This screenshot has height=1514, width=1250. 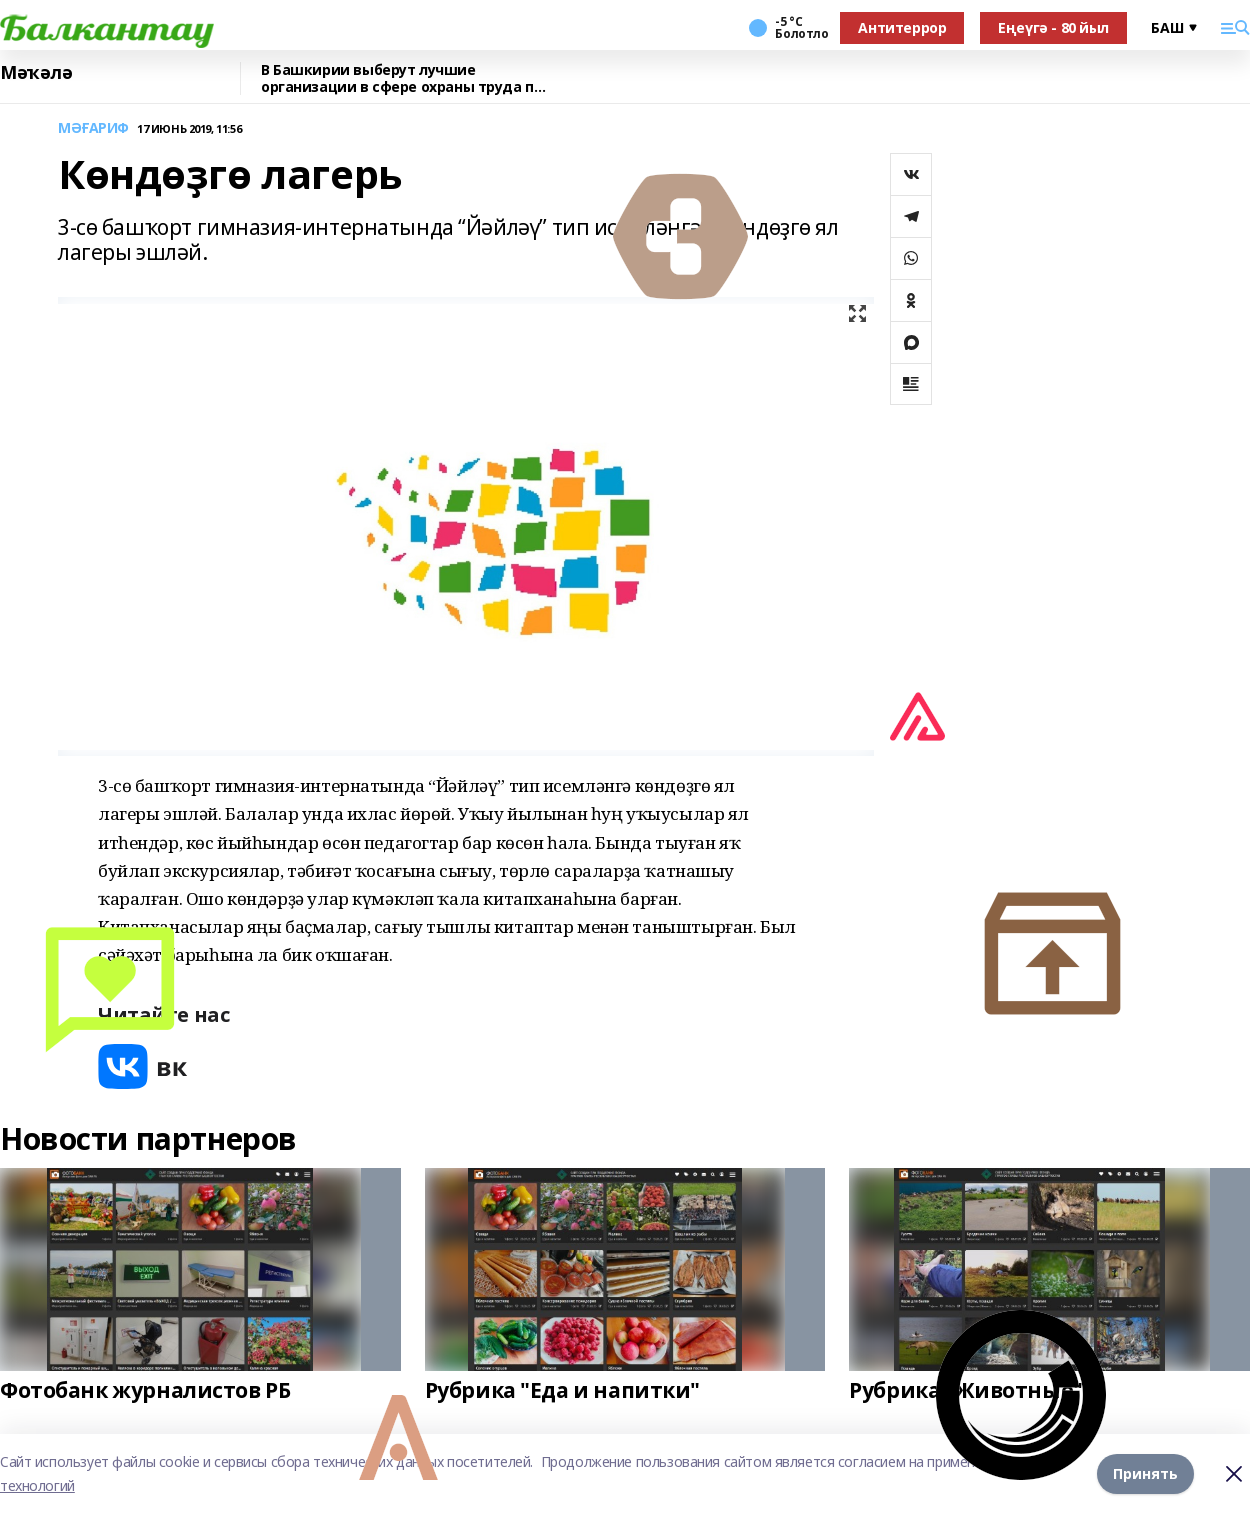 I want to click on sitecore branding or logo identifier, so click(x=1021, y=1395).